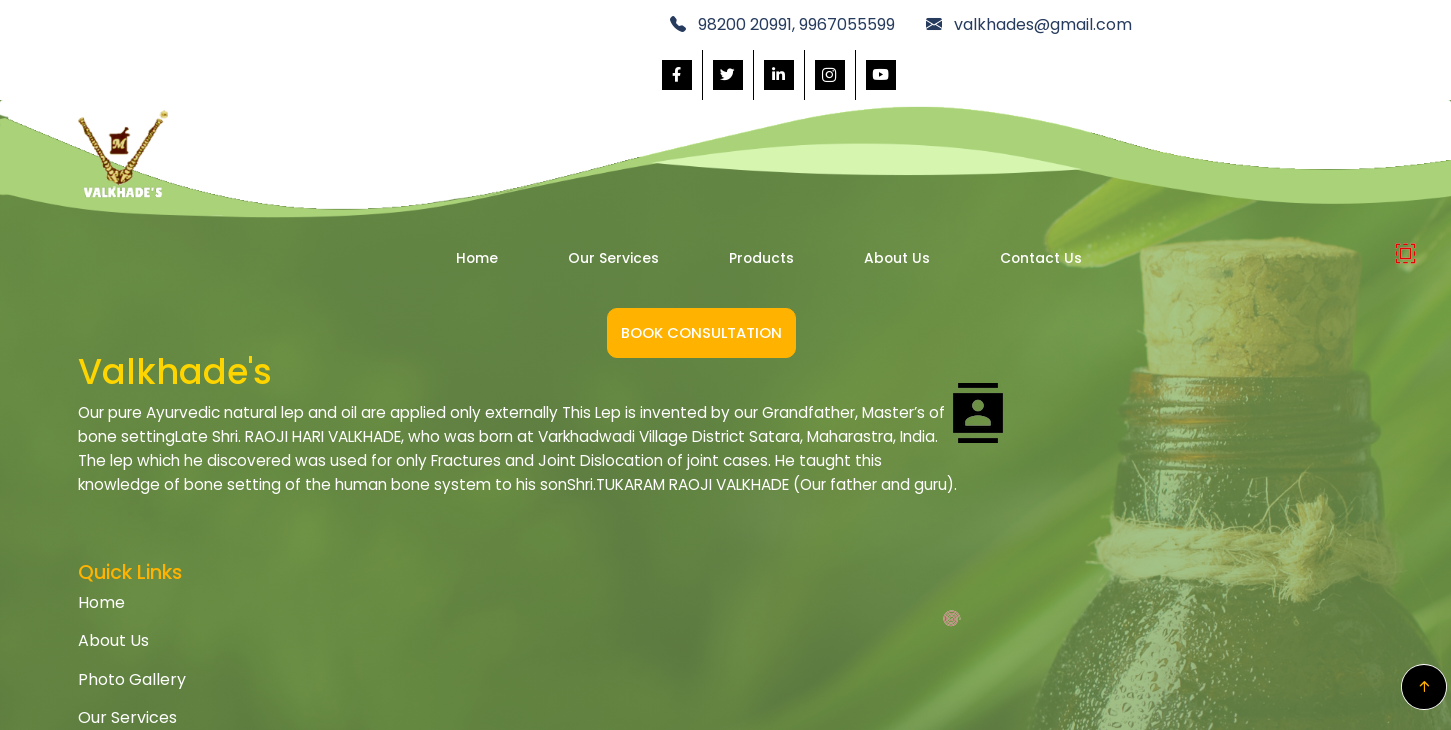 The image size is (1451, 730). I want to click on access your contacts list, so click(978, 413).